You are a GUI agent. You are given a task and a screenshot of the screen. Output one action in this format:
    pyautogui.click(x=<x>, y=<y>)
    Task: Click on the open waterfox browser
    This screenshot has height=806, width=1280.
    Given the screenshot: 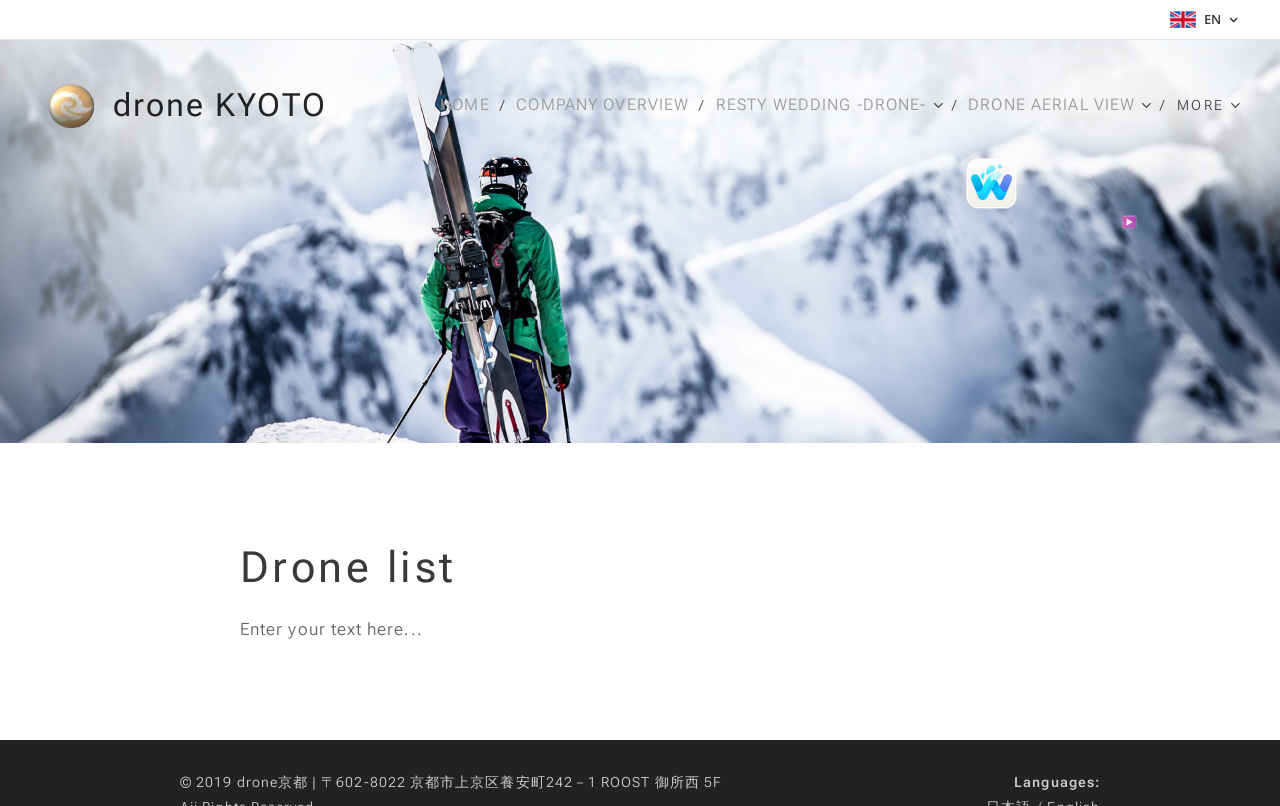 What is the action you would take?
    pyautogui.click(x=991, y=183)
    